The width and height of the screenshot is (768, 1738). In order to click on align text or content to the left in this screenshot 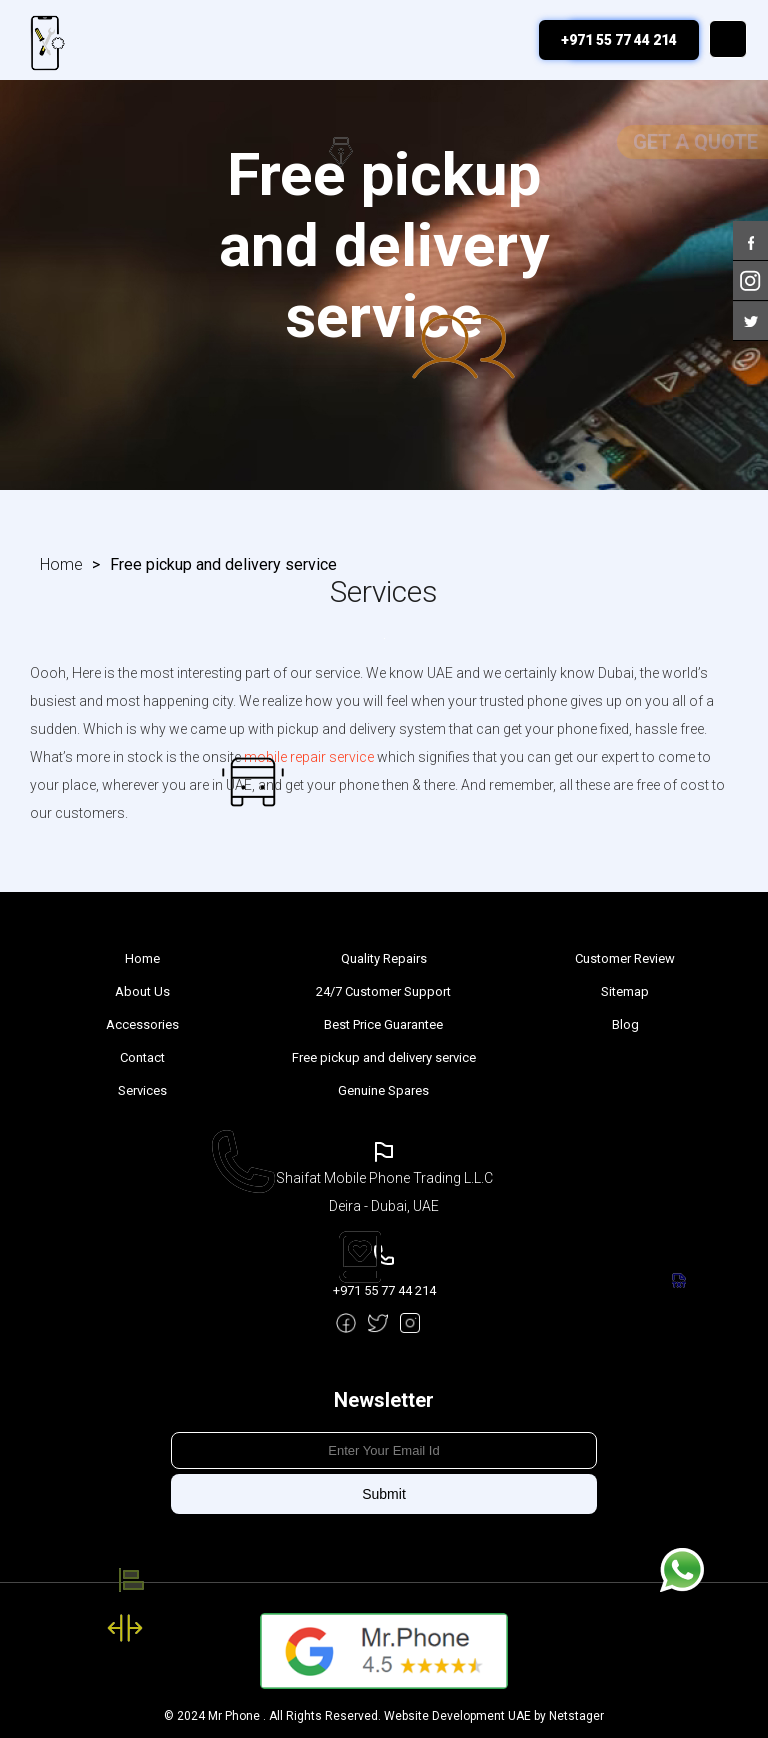, I will do `click(131, 1580)`.